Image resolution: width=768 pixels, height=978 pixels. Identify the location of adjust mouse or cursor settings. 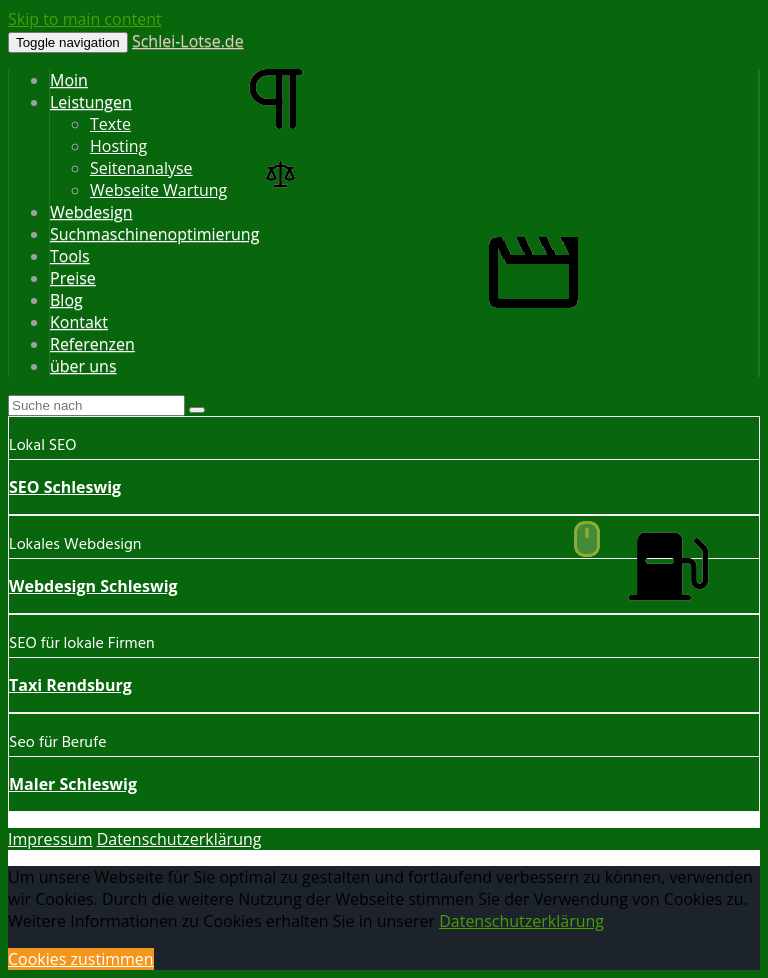
(587, 539).